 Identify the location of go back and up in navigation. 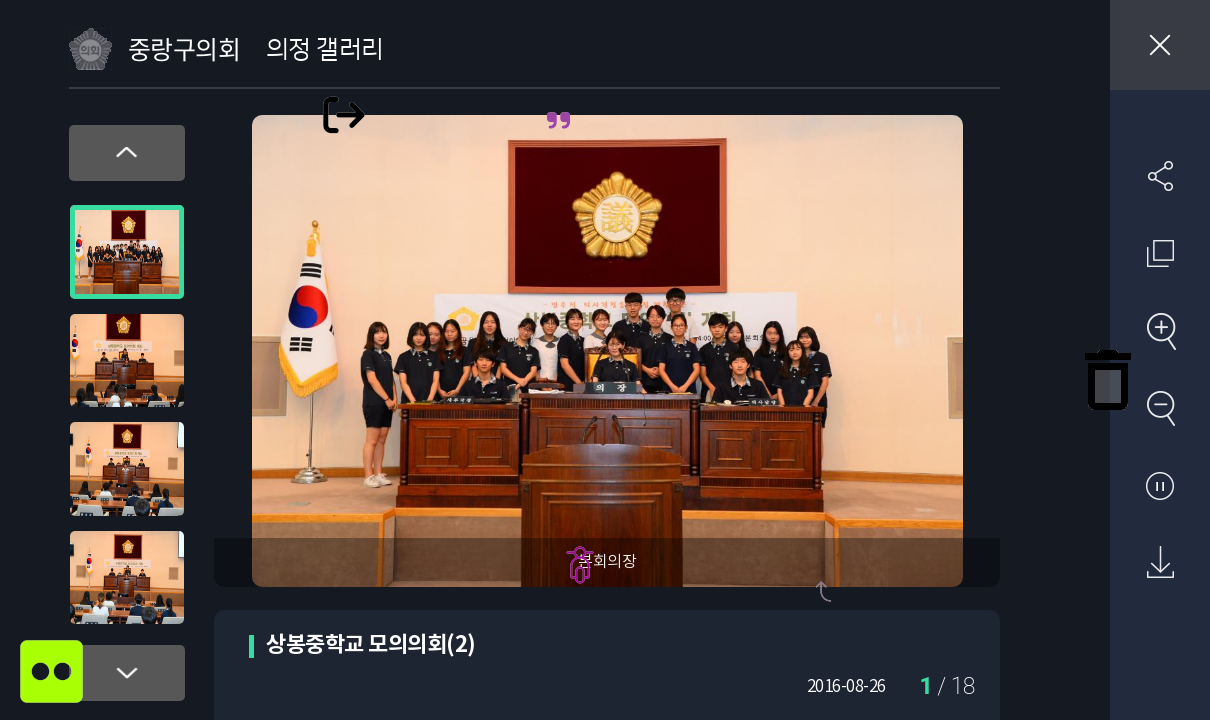
(823, 591).